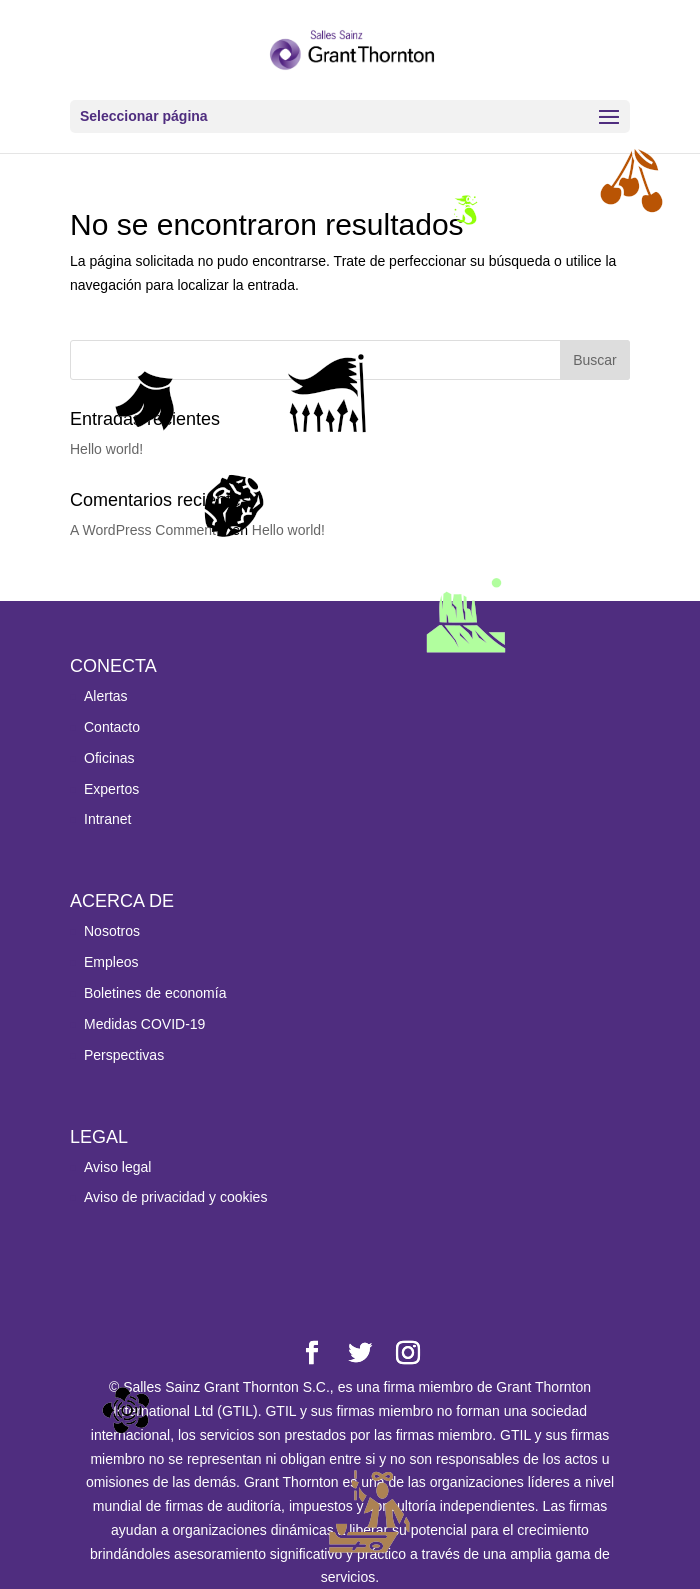 The height and width of the screenshot is (1589, 700). Describe the element at coordinates (370, 1512) in the screenshot. I see `view the magician tarot card` at that location.